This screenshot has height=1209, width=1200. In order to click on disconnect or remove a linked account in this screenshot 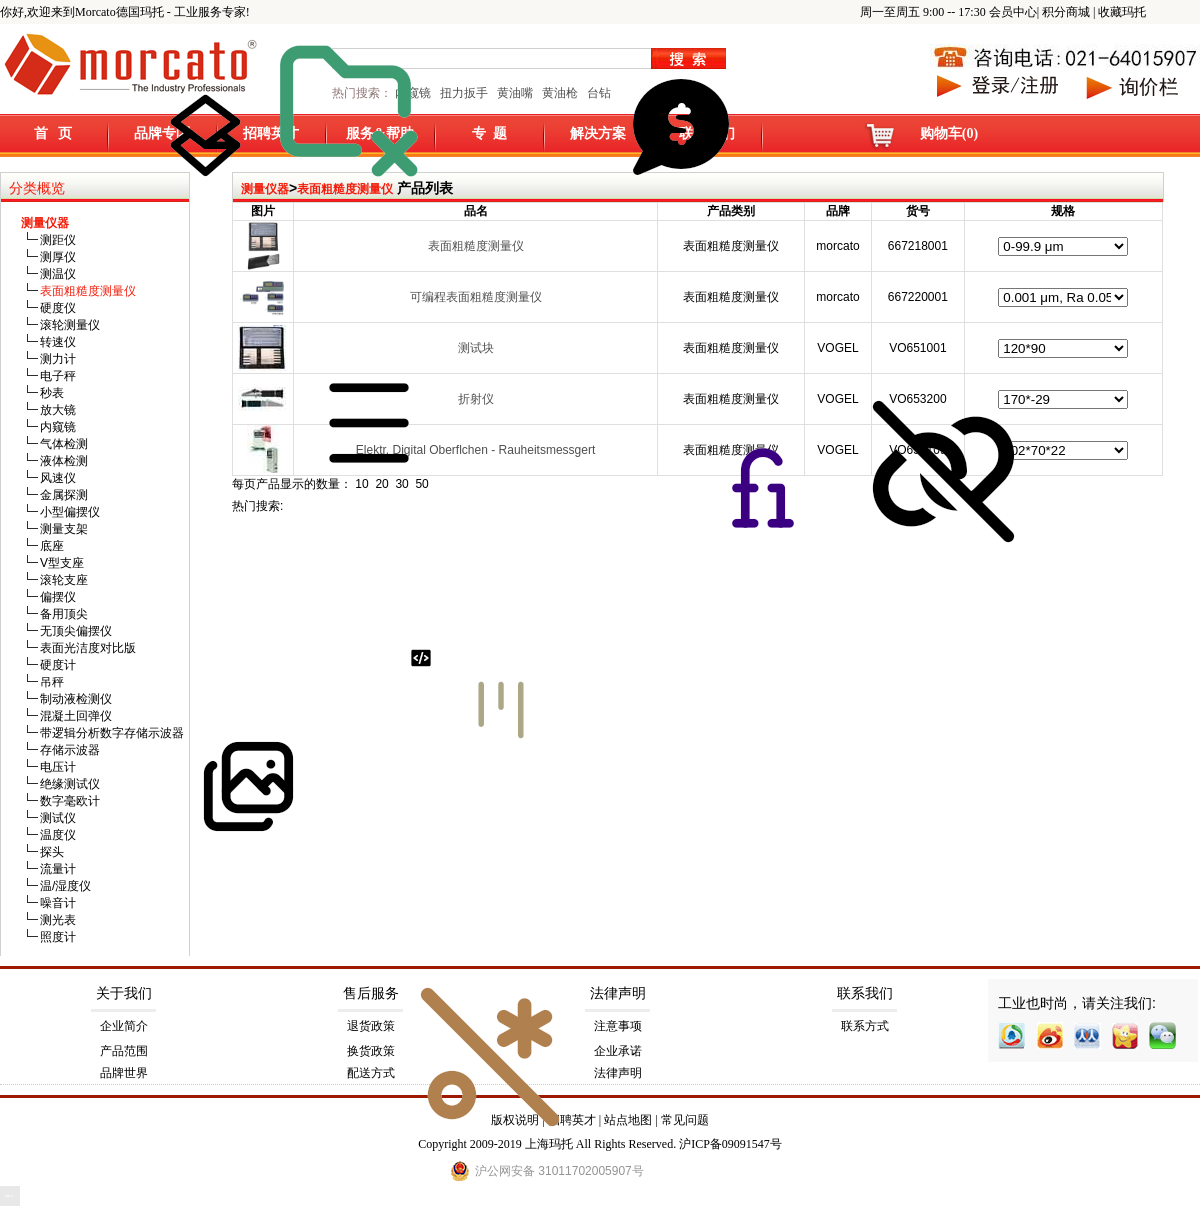, I will do `click(943, 471)`.